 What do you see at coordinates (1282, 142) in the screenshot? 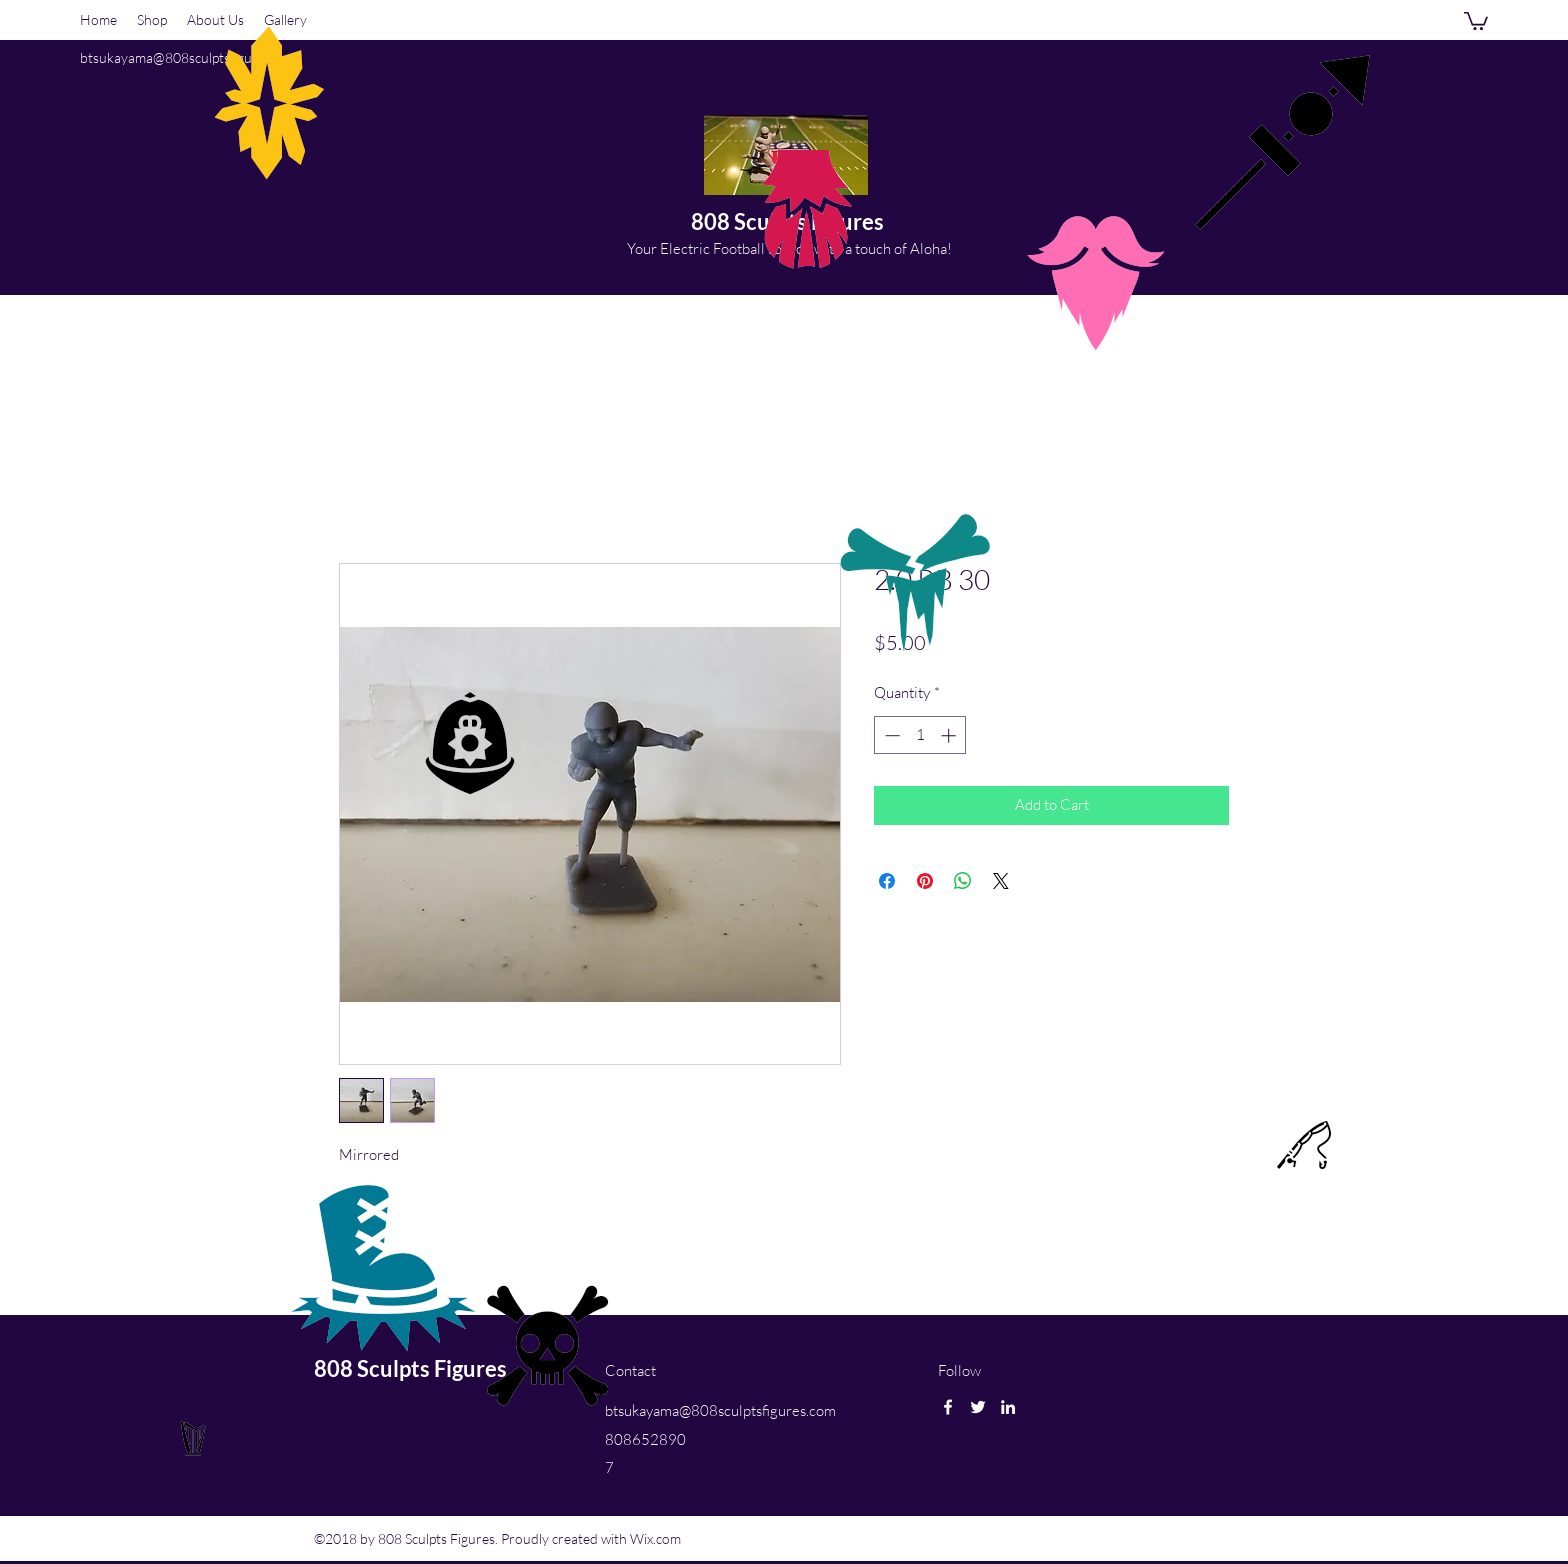
I see `oden food item in a cooking or food-themed game` at bounding box center [1282, 142].